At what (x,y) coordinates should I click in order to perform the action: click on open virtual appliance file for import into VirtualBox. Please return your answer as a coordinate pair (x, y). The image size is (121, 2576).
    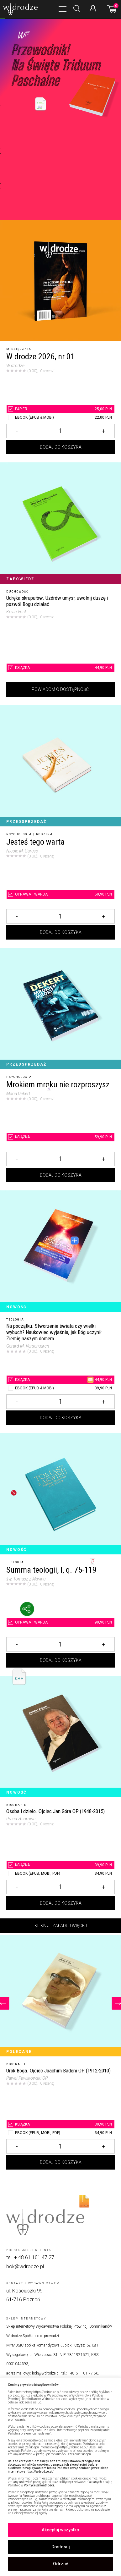
    Looking at the image, I should click on (84, 2201).